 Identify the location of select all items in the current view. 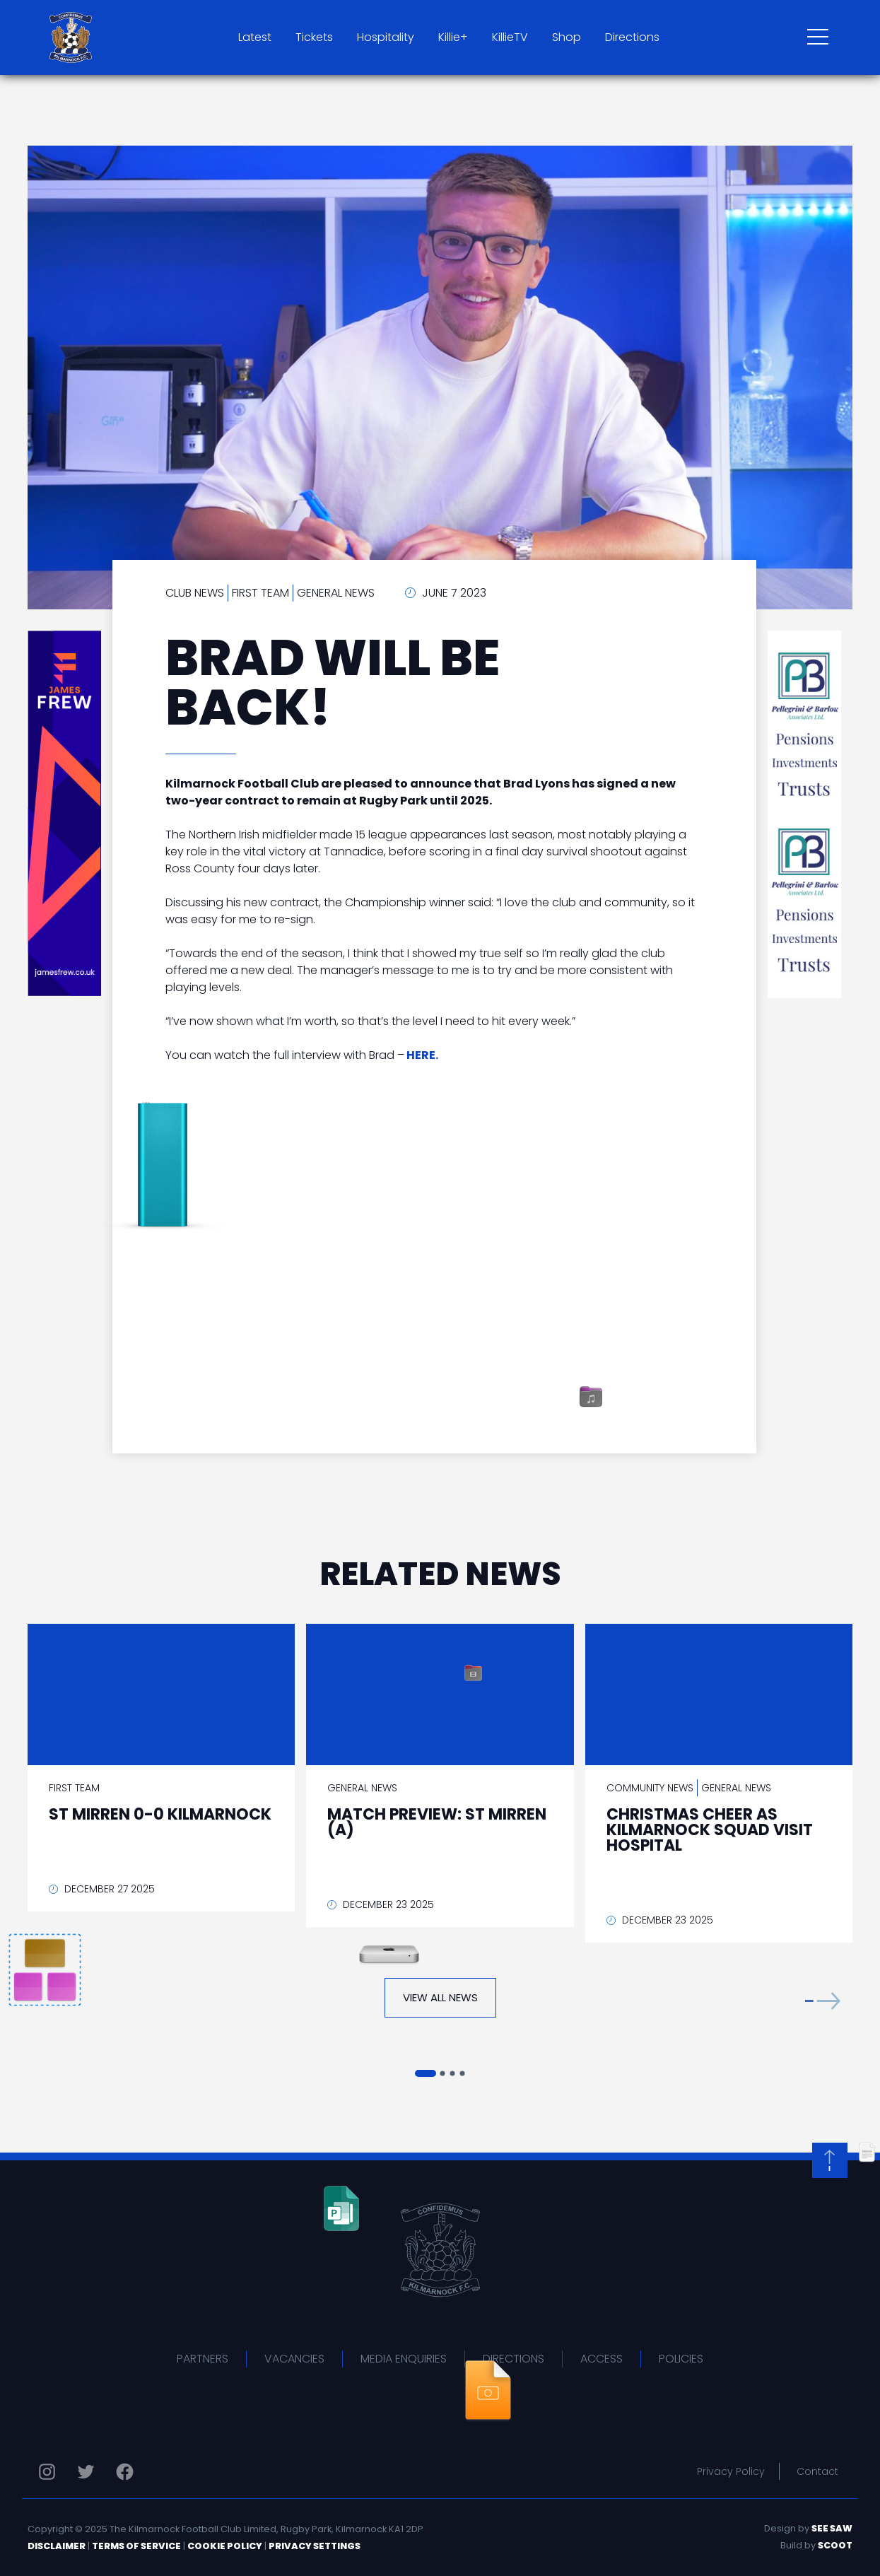
(45, 1969).